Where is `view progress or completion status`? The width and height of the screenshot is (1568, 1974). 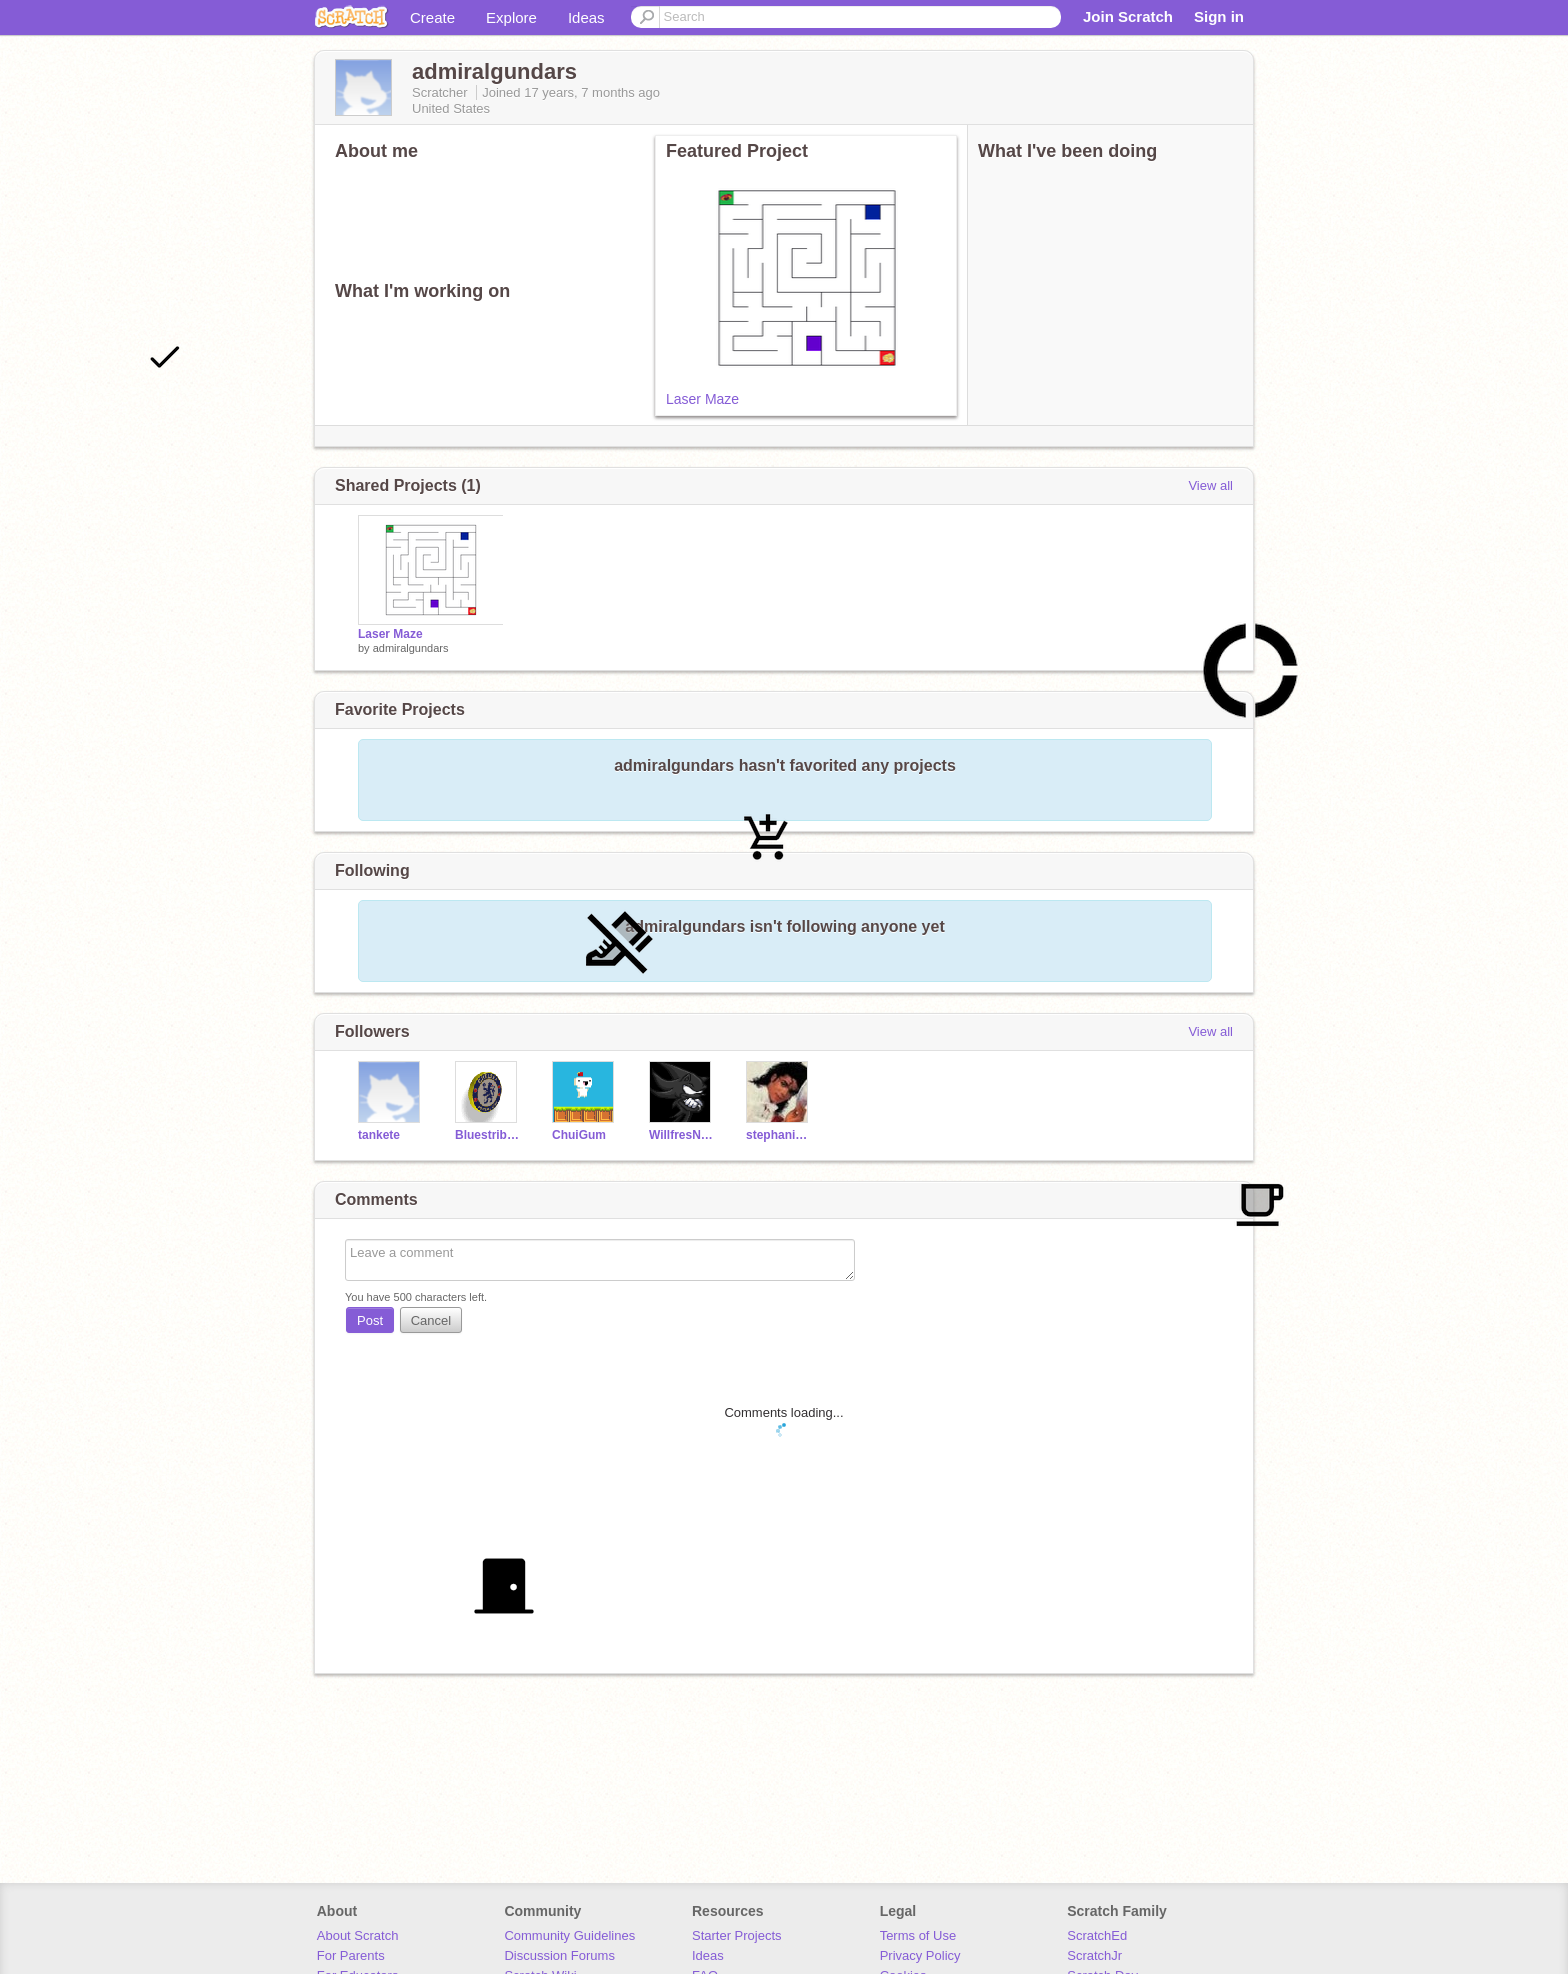 view progress or completion status is located at coordinates (1250, 670).